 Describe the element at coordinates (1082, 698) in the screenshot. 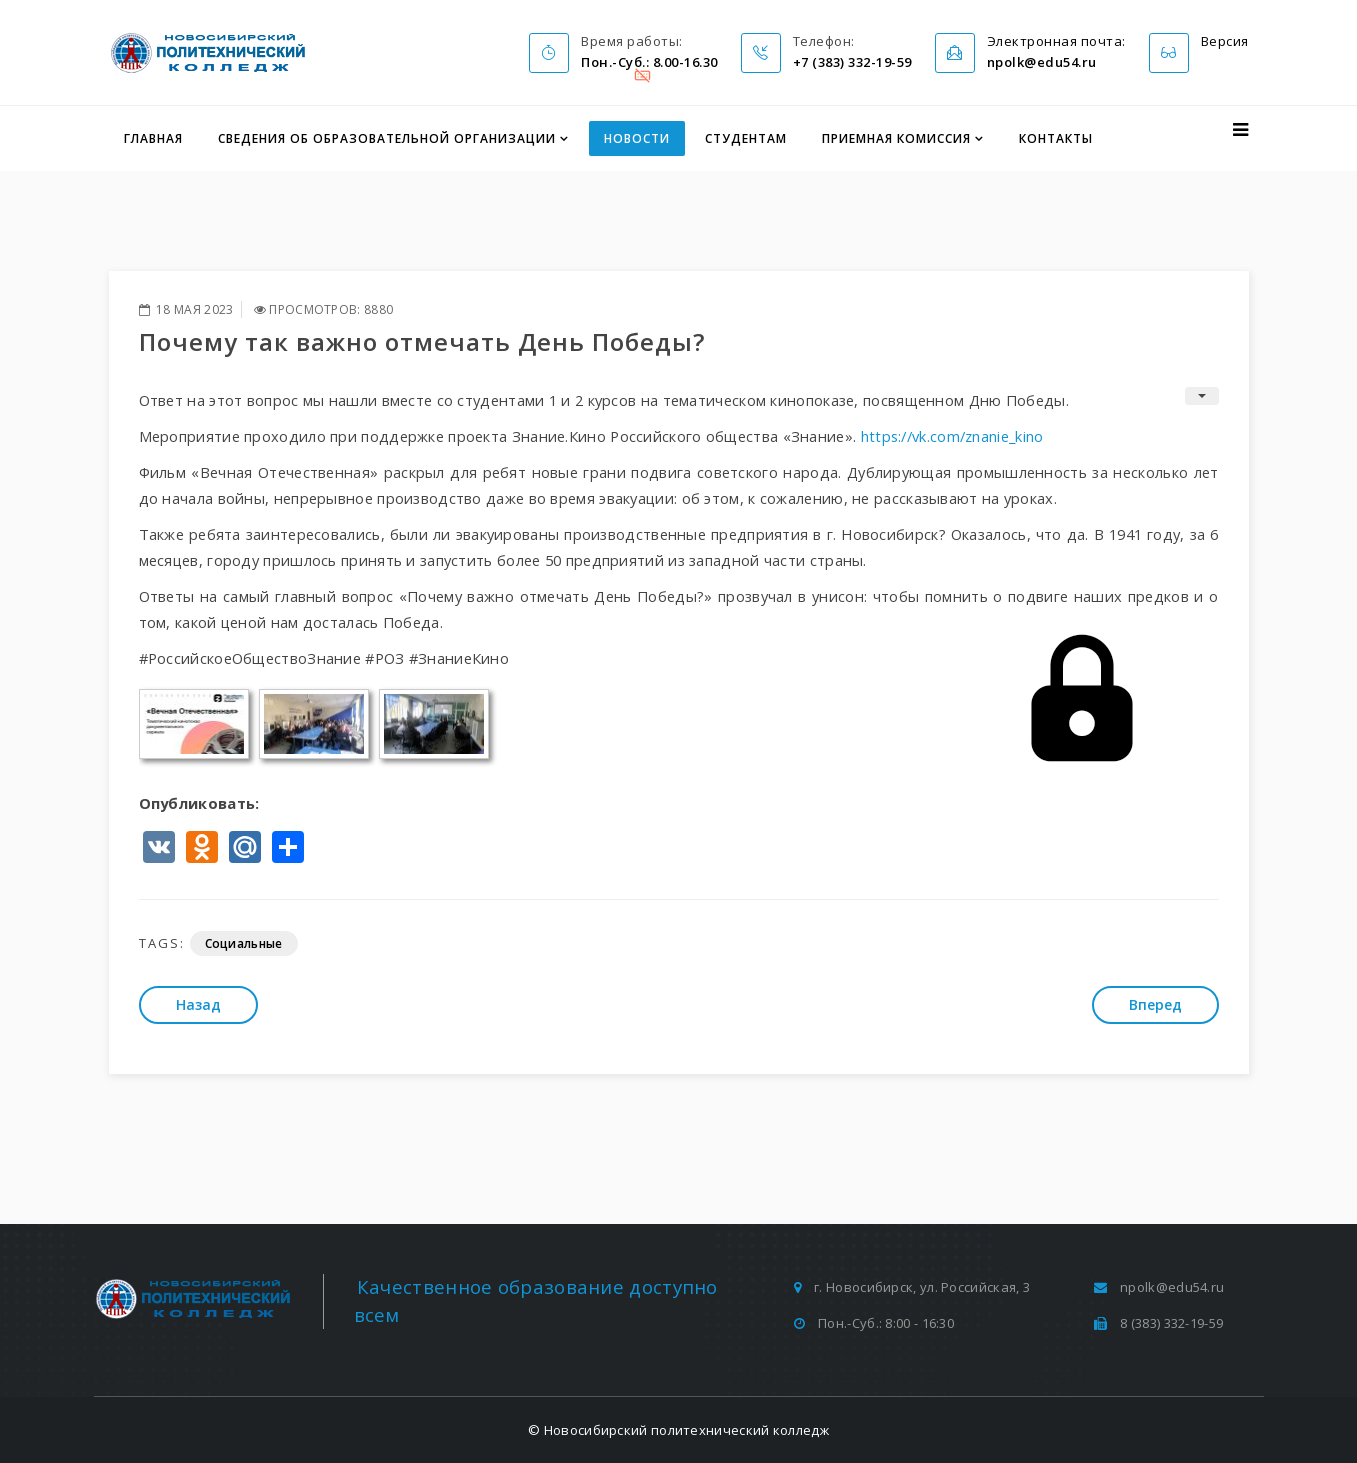

I see `indicates a locked or secured item` at that location.